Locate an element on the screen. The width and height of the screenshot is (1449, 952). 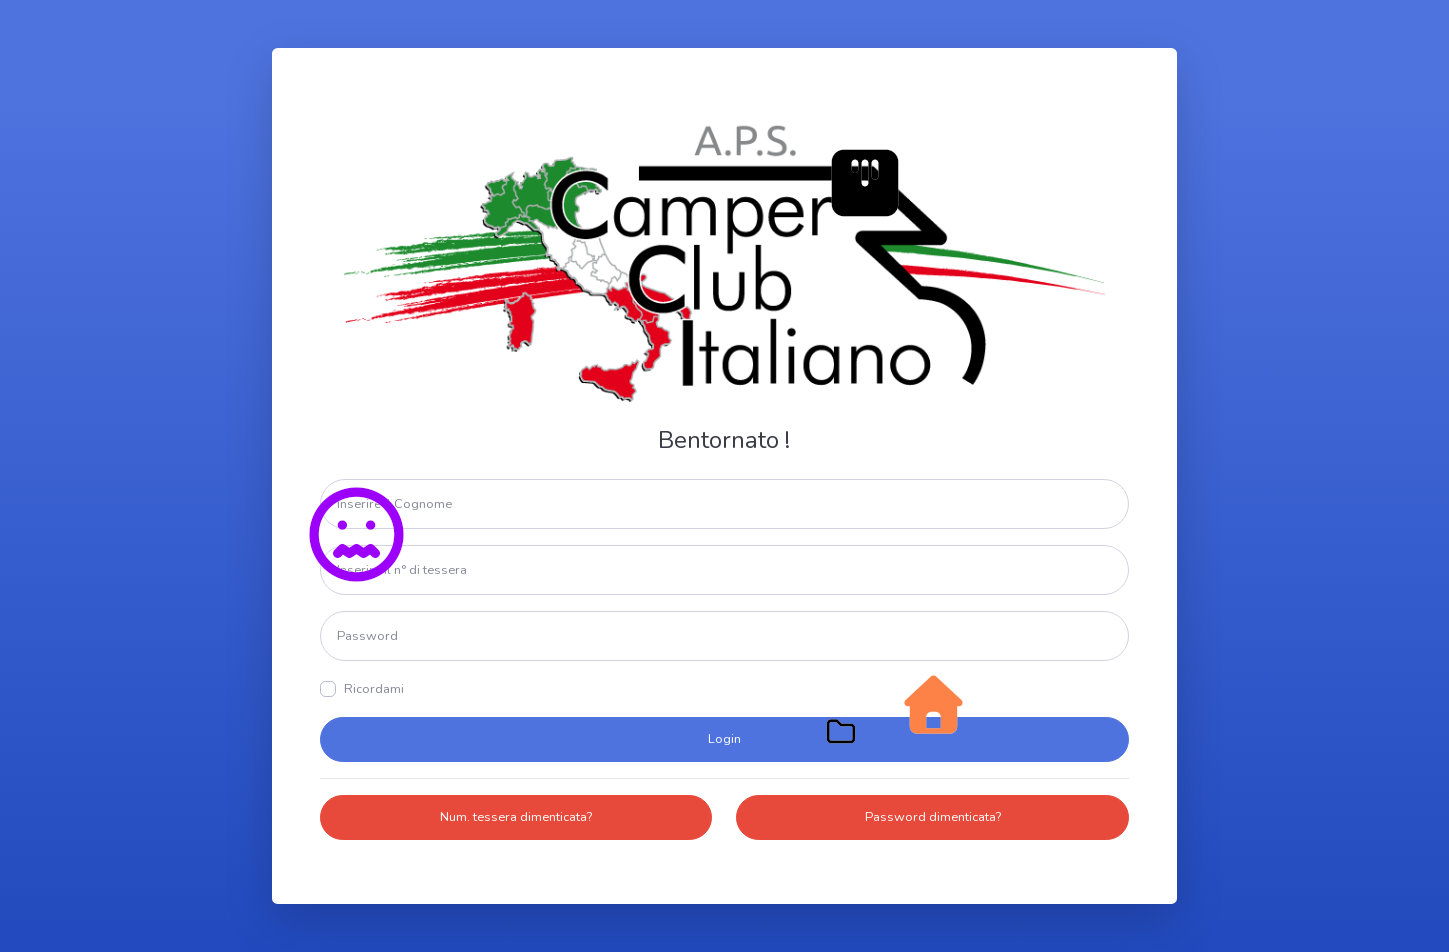
align content to top center of container is located at coordinates (865, 183).